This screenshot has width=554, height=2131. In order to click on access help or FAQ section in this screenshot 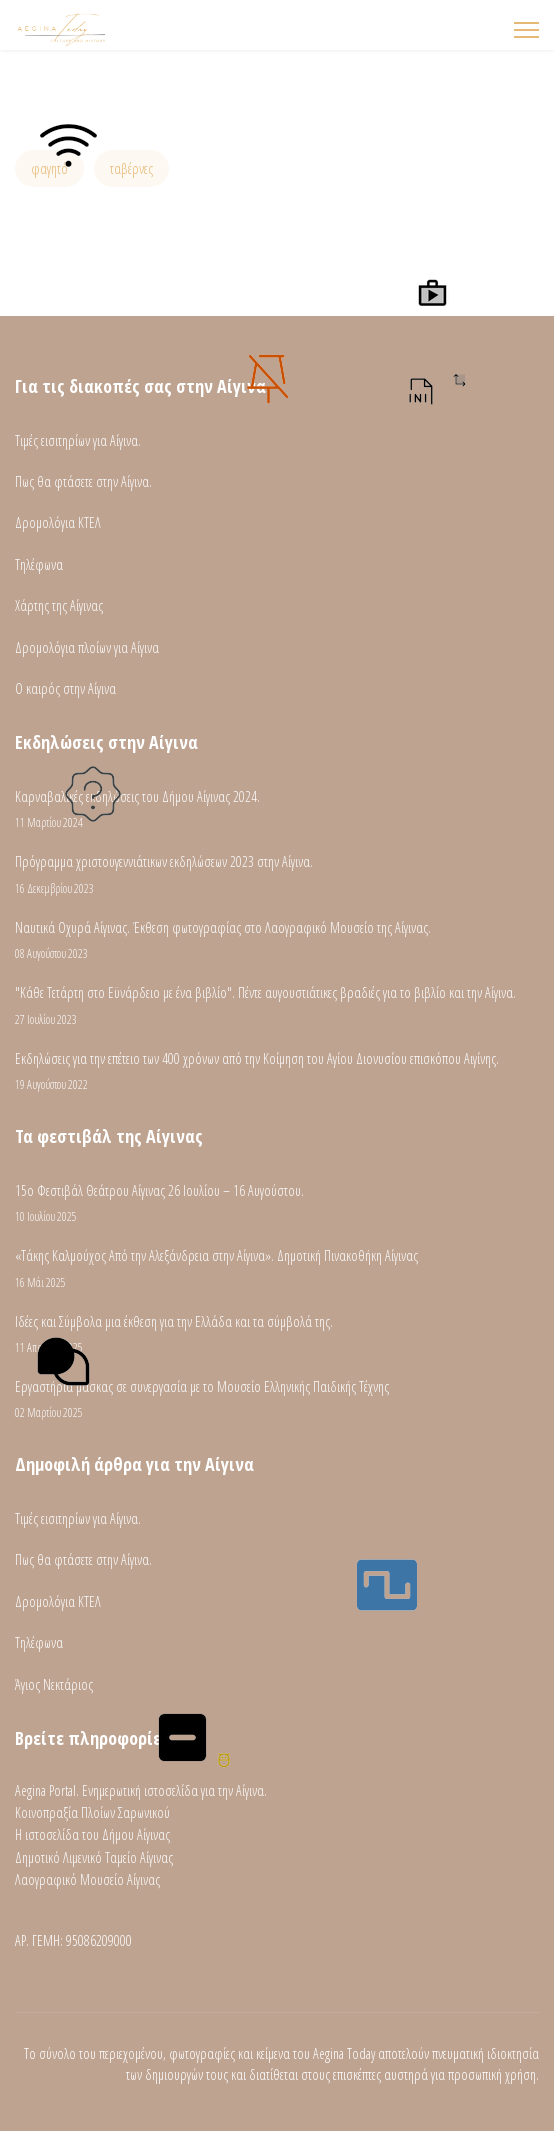, I will do `click(93, 794)`.